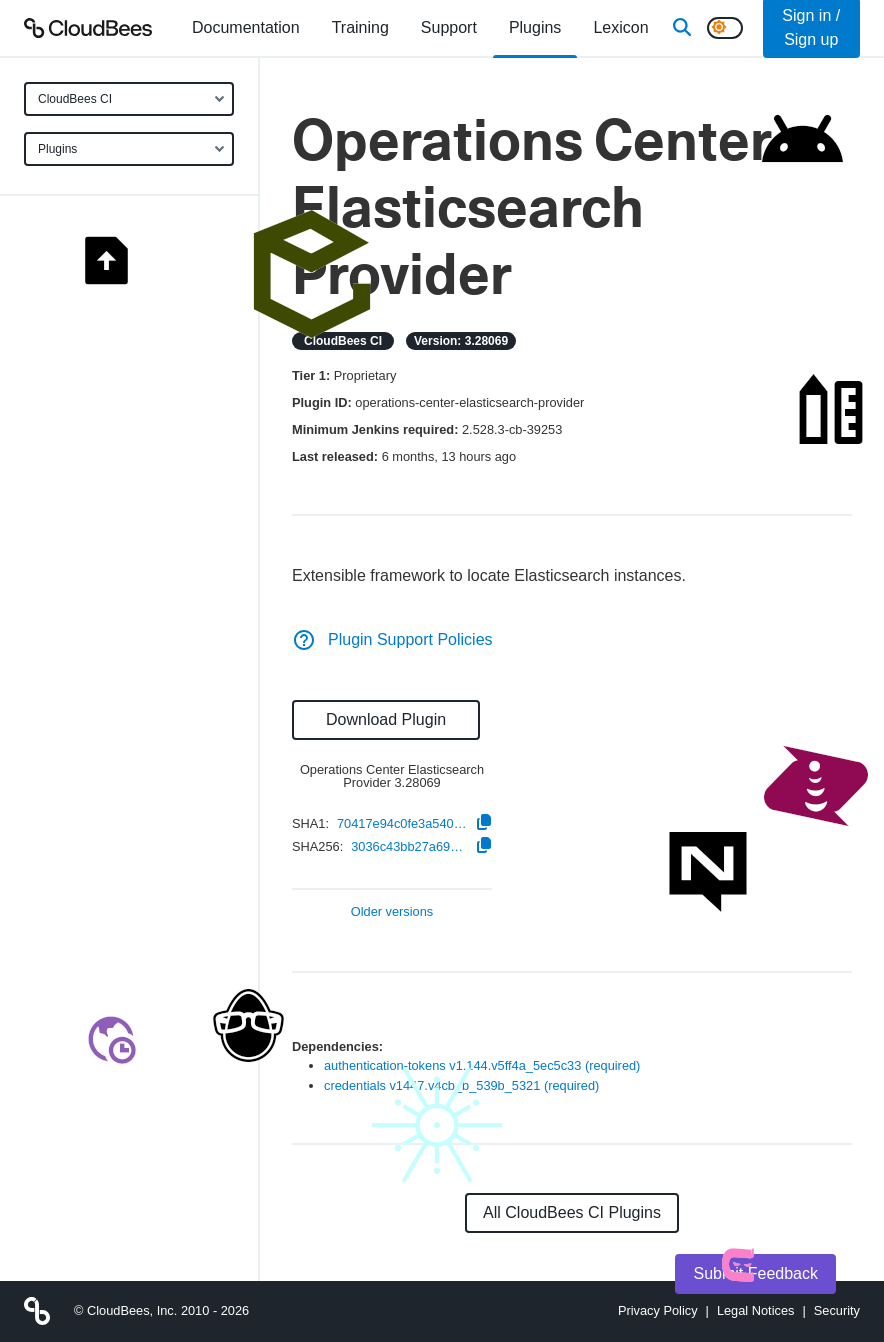 The width and height of the screenshot is (884, 1342). Describe the element at coordinates (738, 1265) in the screenshot. I see `coding ninjas brand logo` at that location.